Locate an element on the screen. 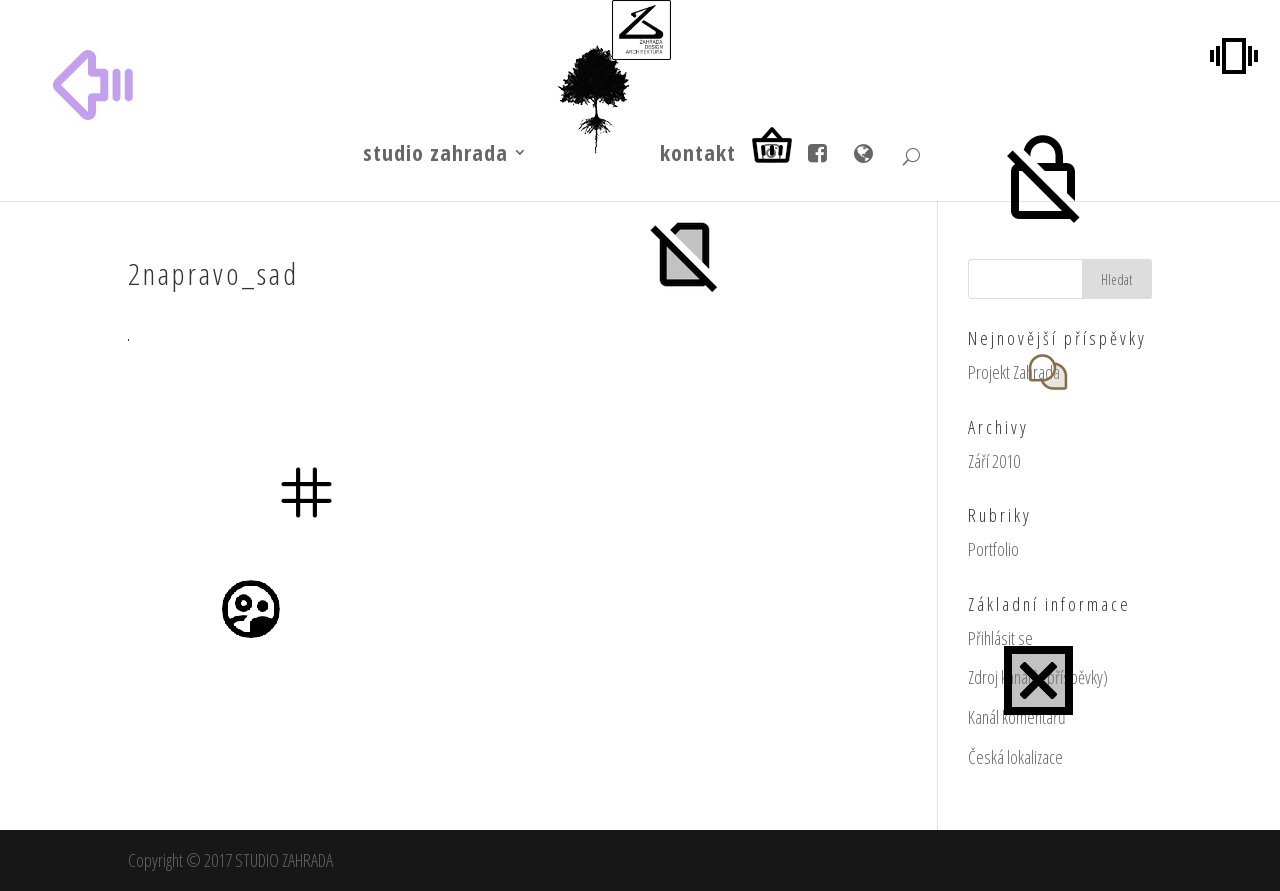 This screenshot has width=1280, height=891. go back to previous content is located at coordinates (92, 85).